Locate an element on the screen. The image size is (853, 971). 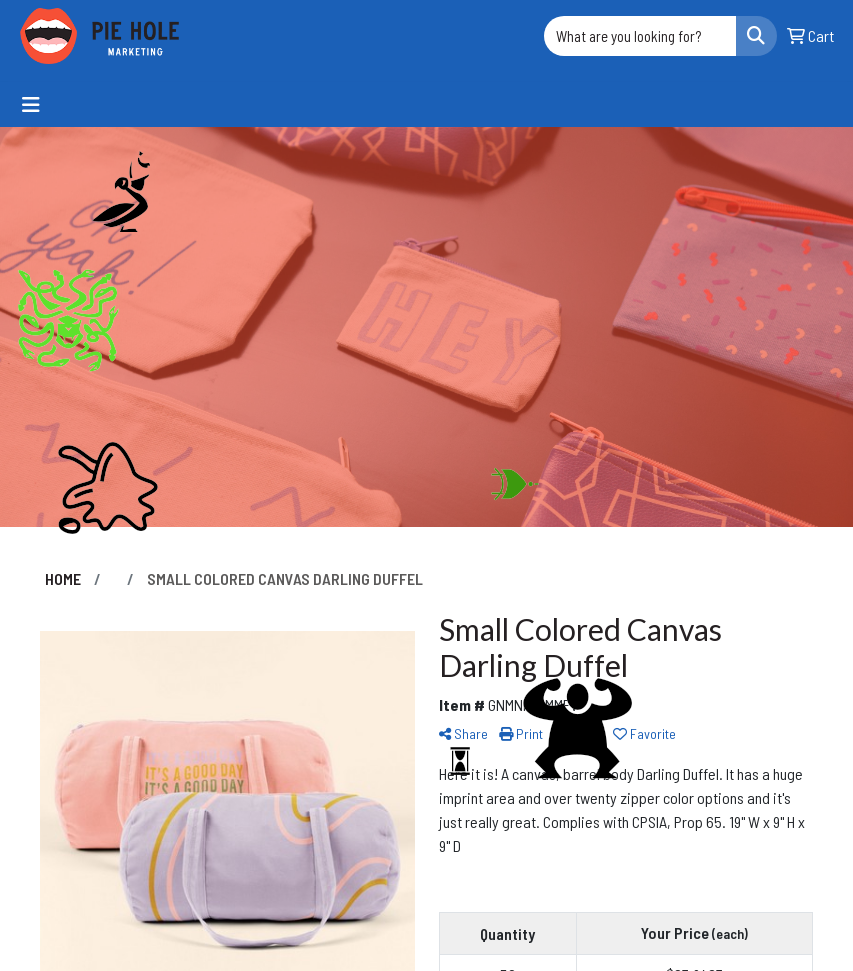
pelican character or mascot in a game is located at coordinates (124, 191).